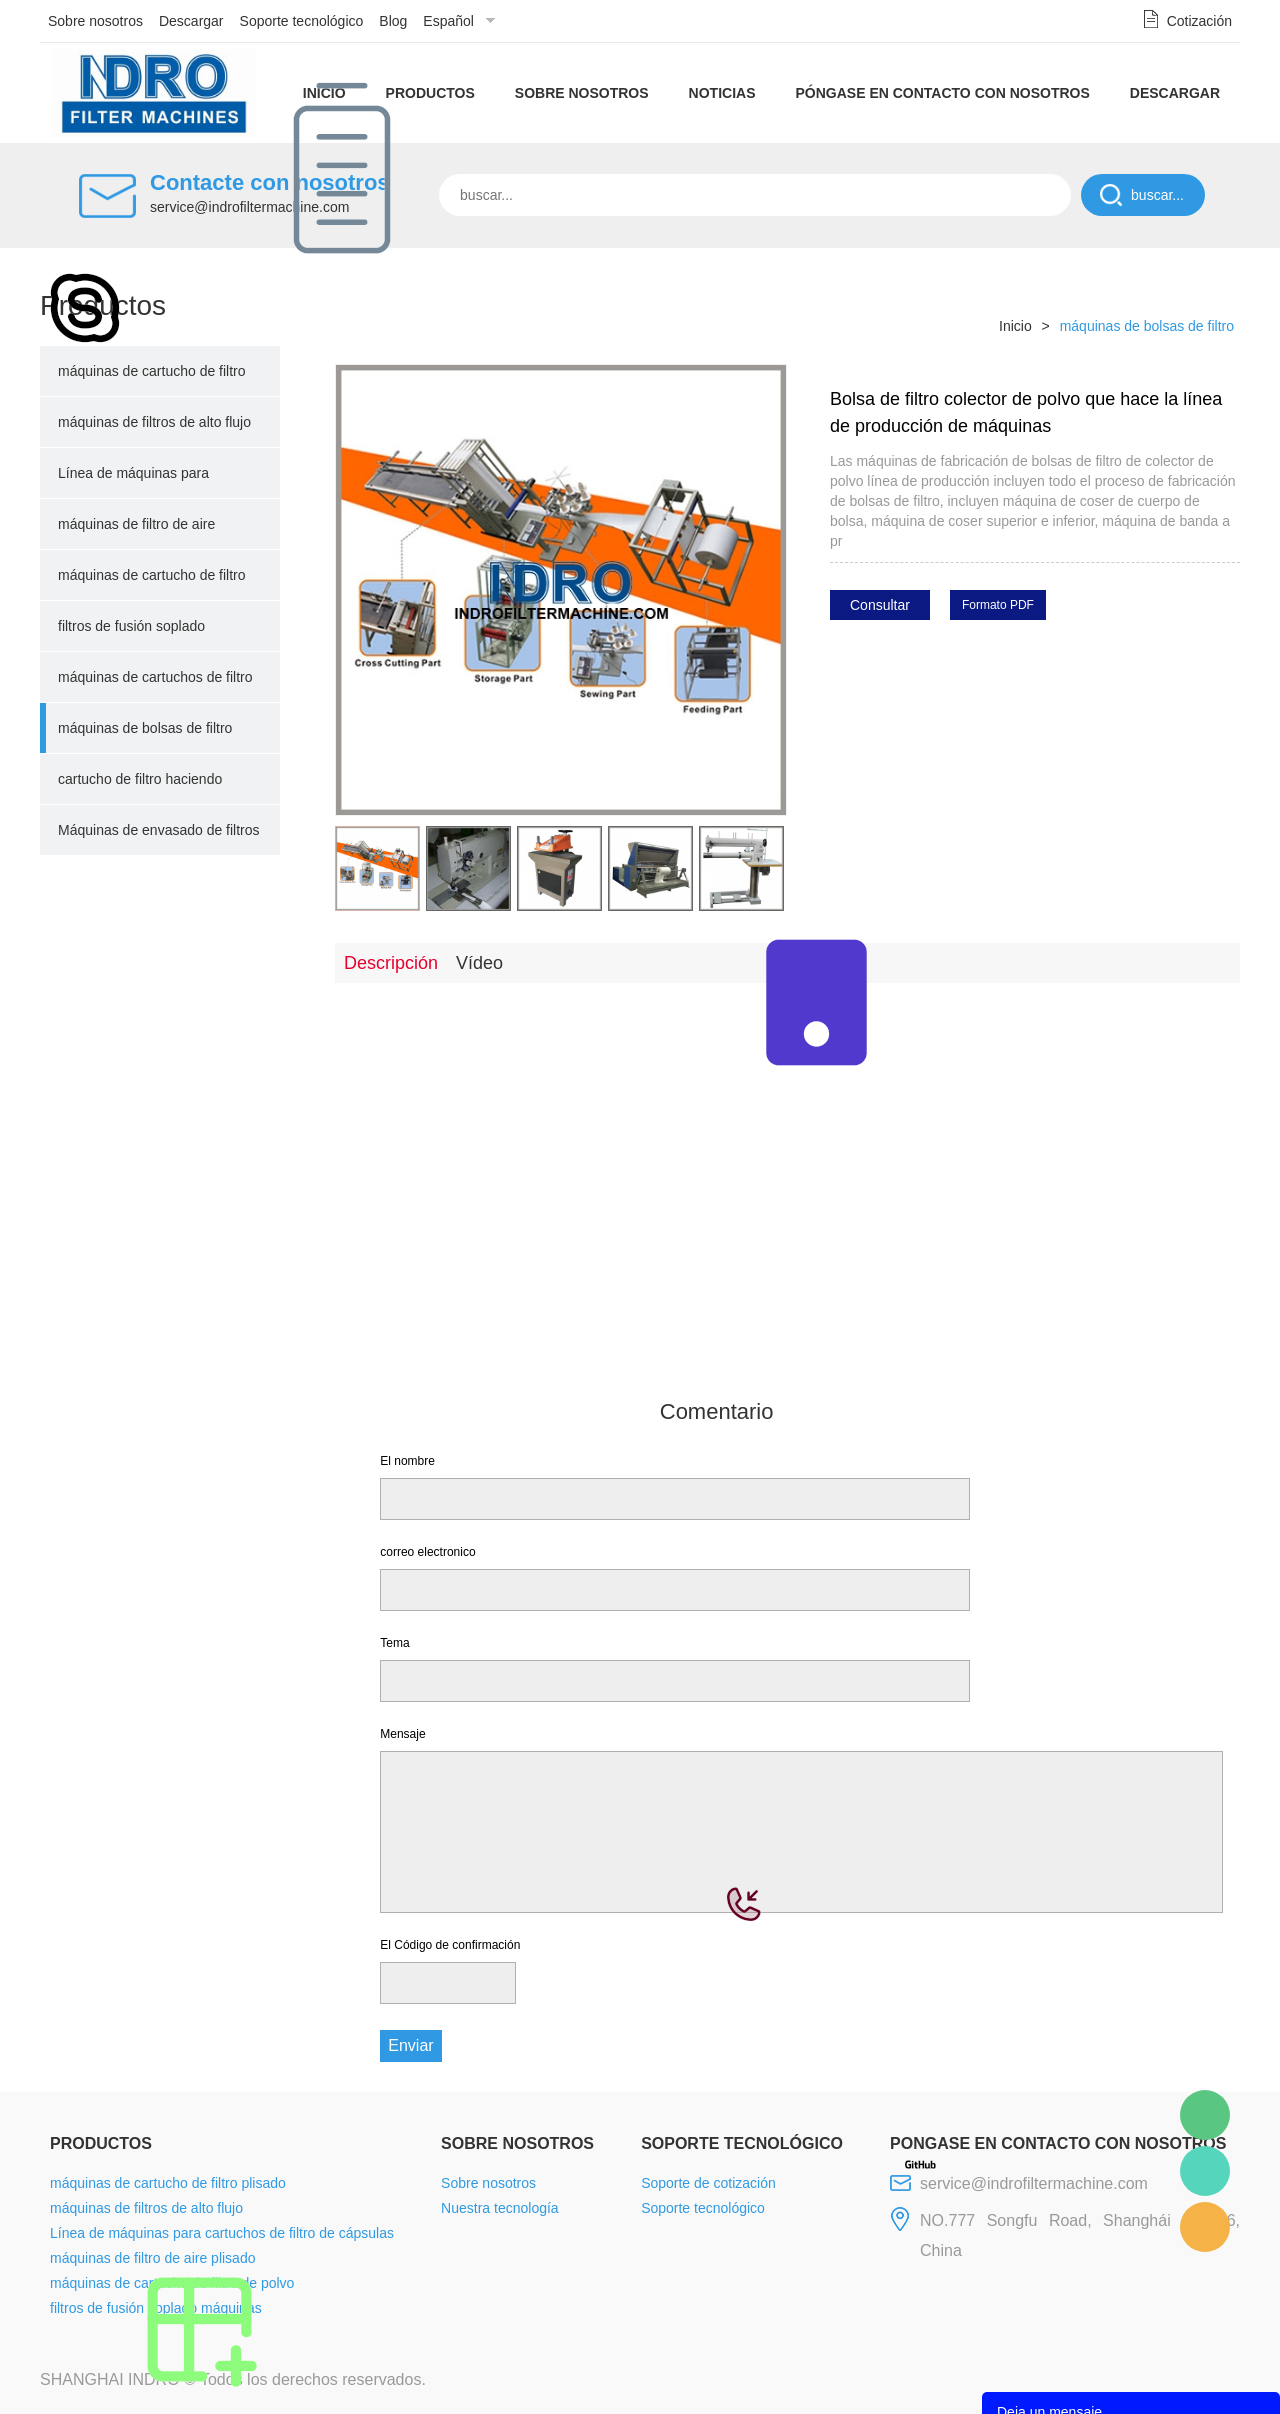 The height and width of the screenshot is (2414, 1280). I want to click on link to GitHub repository, so click(920, 2164).